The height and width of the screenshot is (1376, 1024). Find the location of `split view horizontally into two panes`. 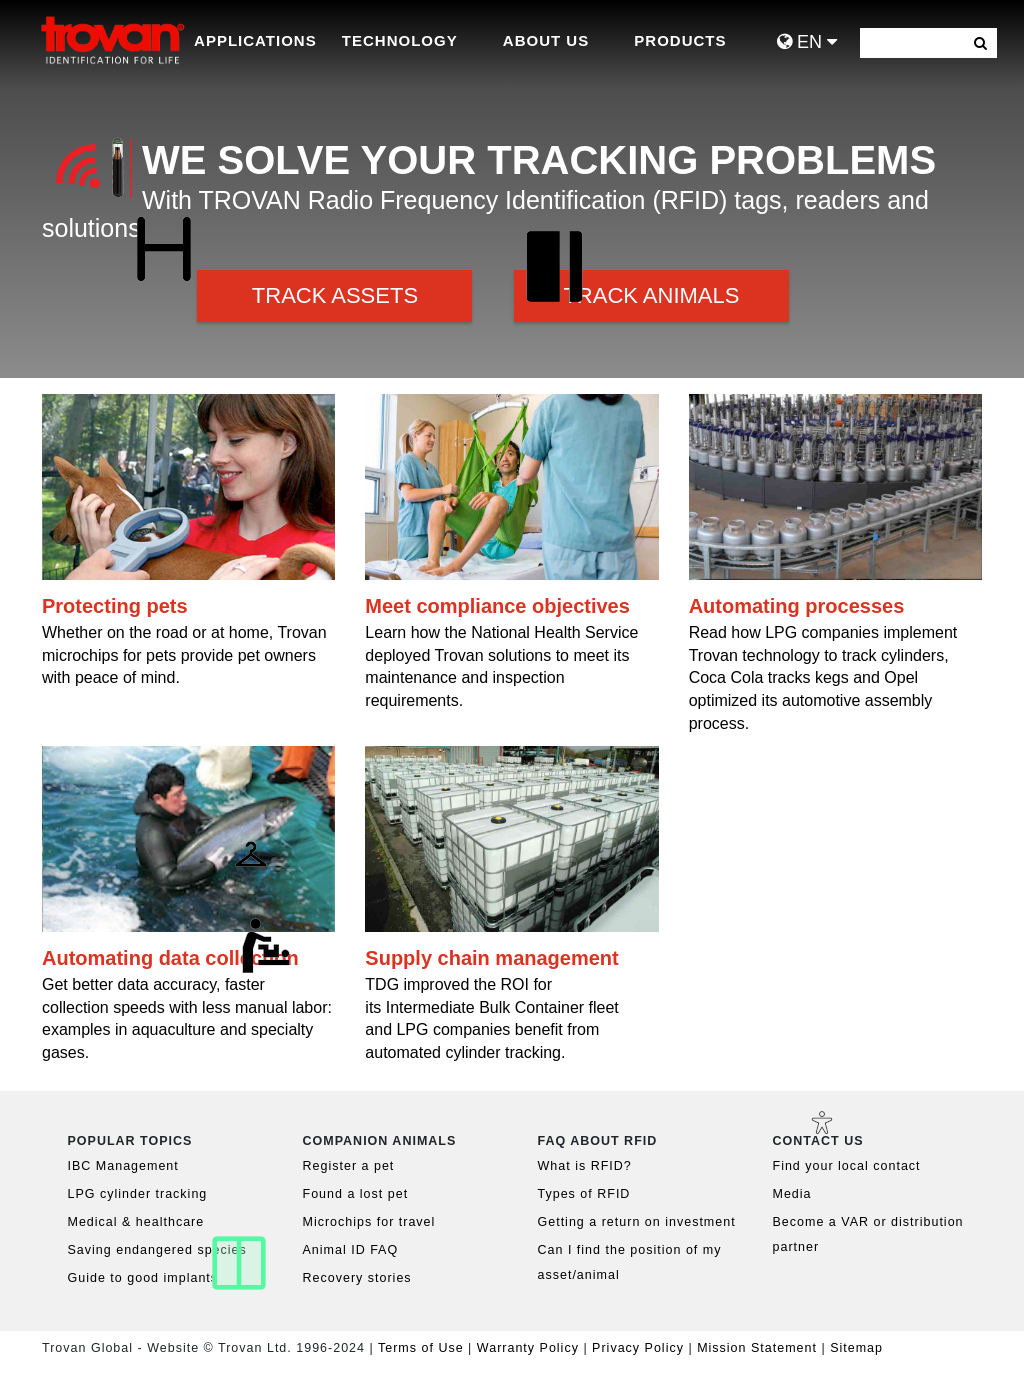

split view horizontally into two panes is located at coordinates (239, 1263).